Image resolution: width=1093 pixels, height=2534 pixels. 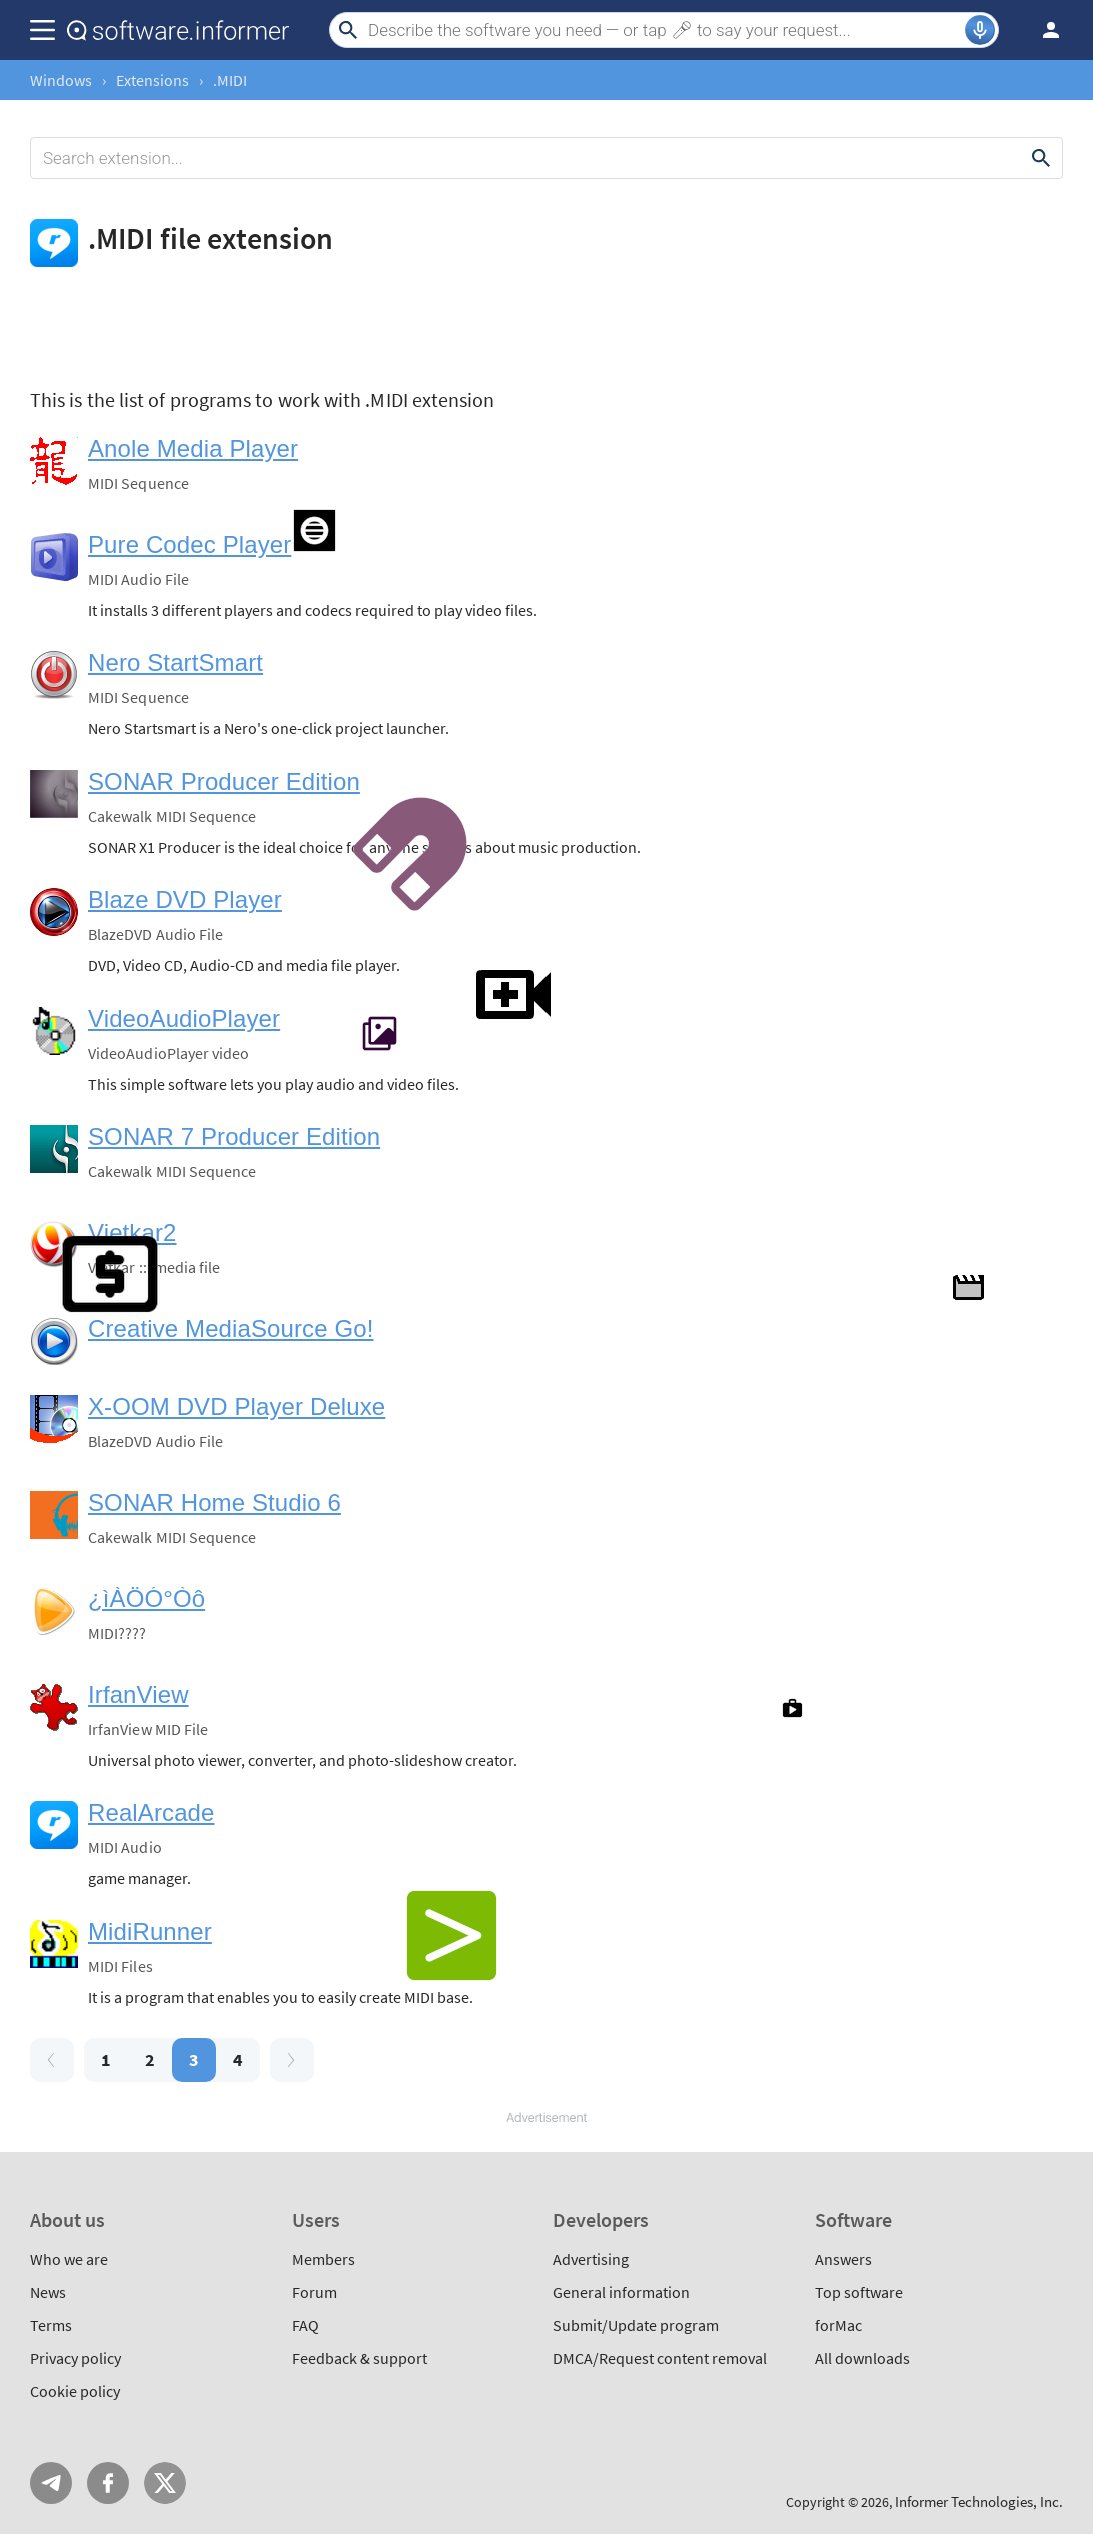 What do you see at coordinates (412, 852) in the screenshot?
I see `attract or link related items together` at bounding box center [412, 852].